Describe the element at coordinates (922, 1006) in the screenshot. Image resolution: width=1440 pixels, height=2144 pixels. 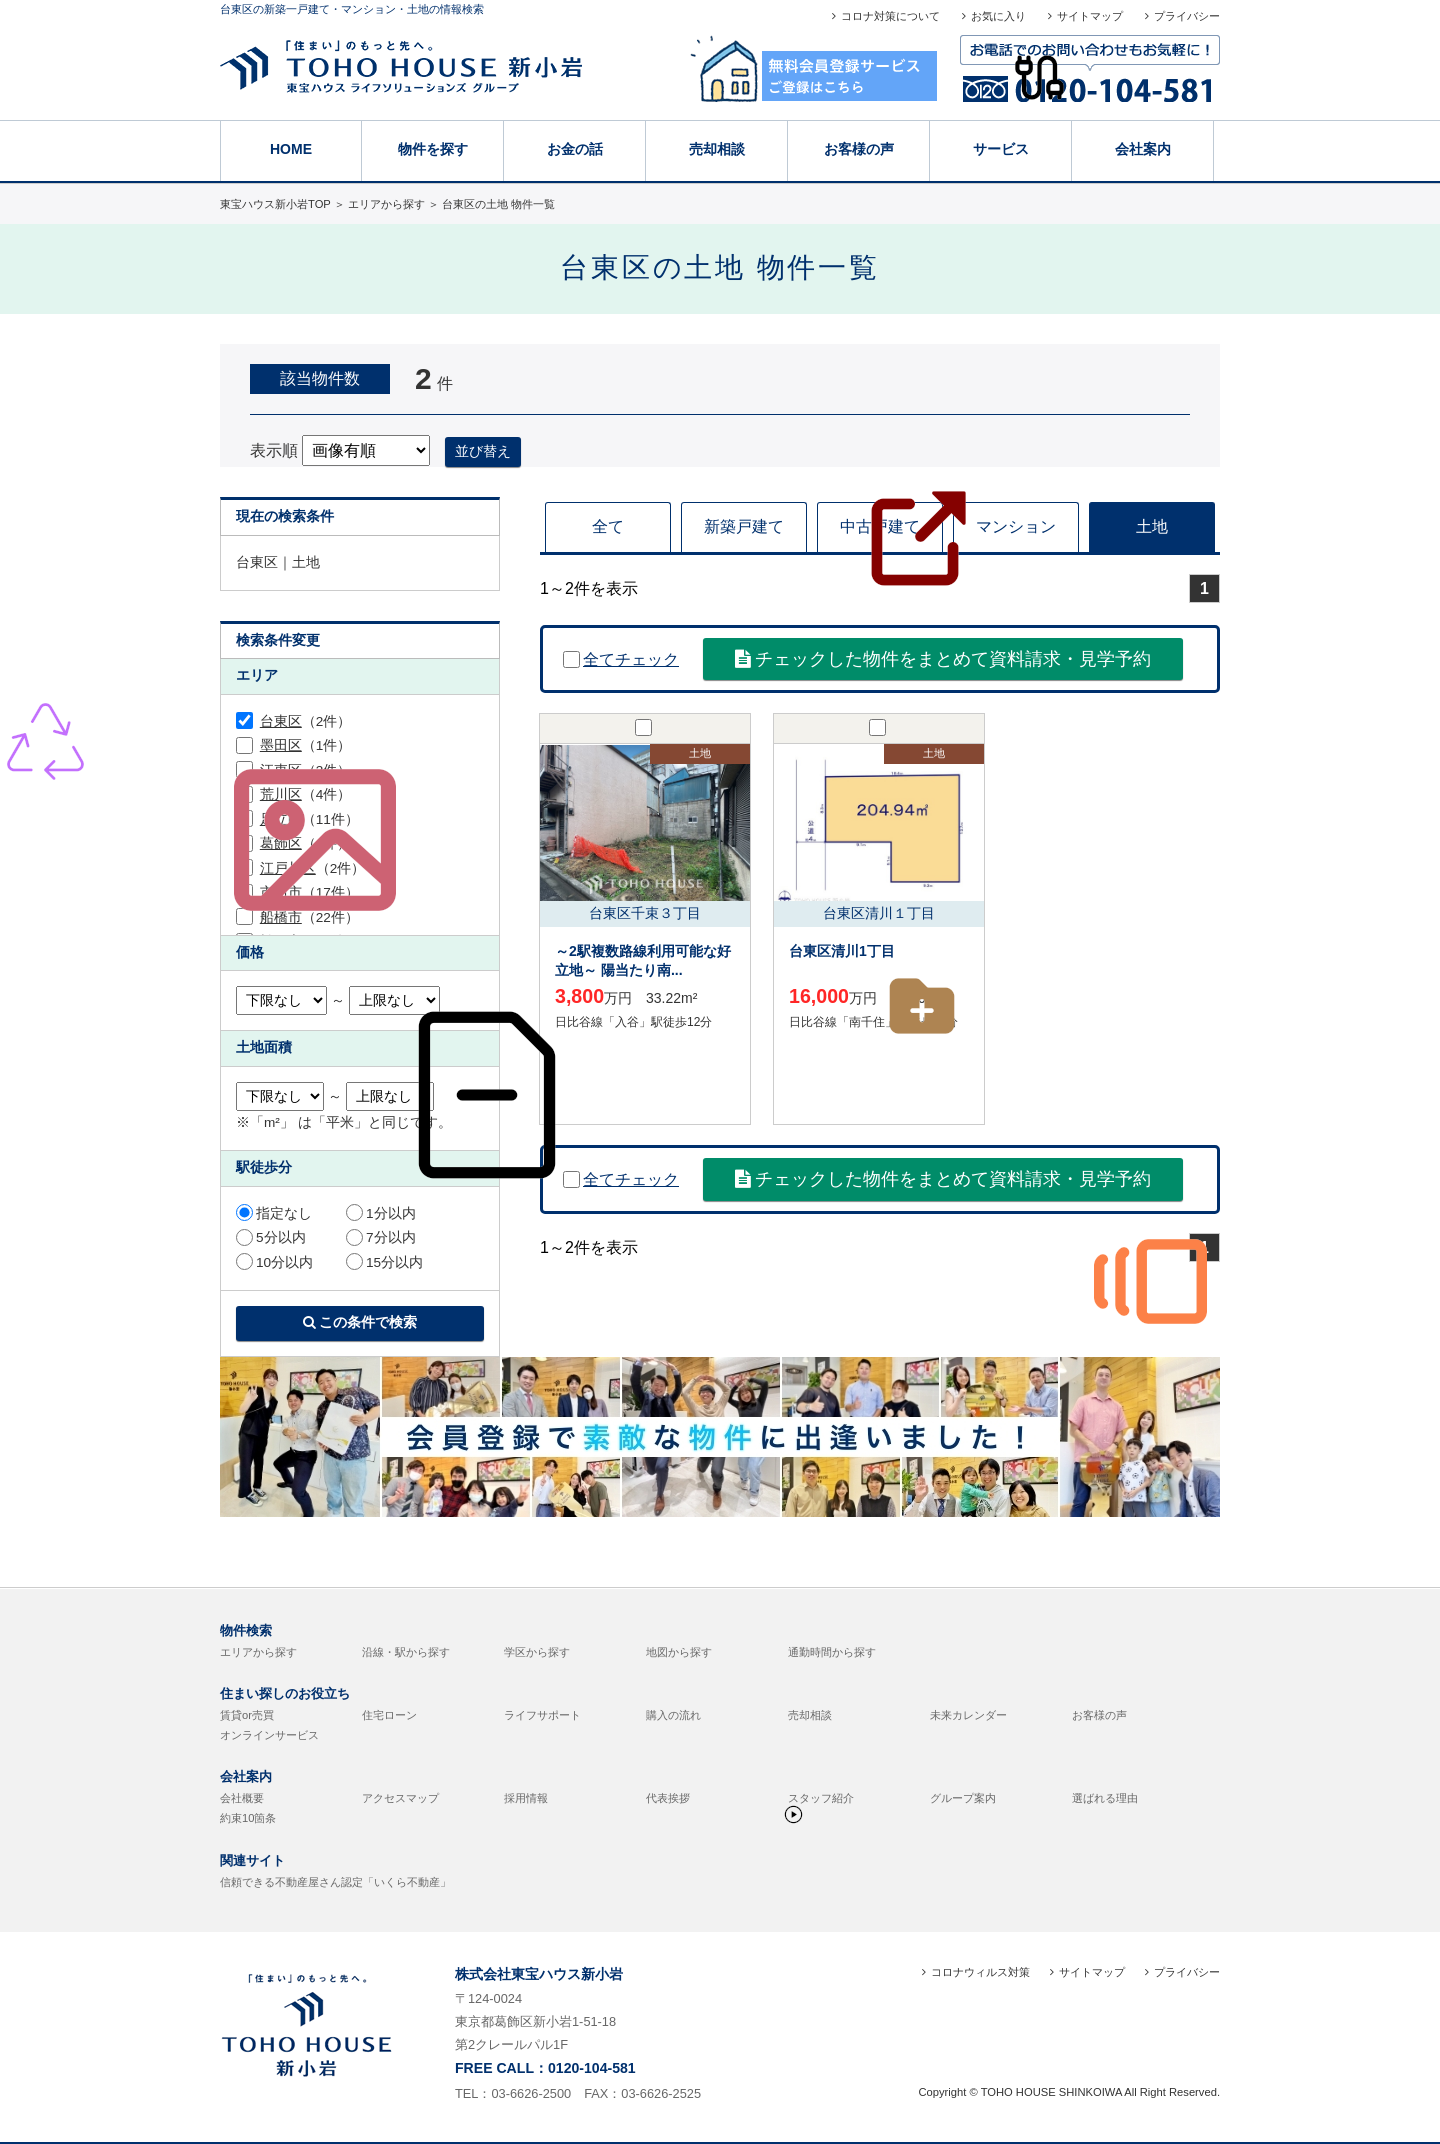
I see `create a new folder` at that location.